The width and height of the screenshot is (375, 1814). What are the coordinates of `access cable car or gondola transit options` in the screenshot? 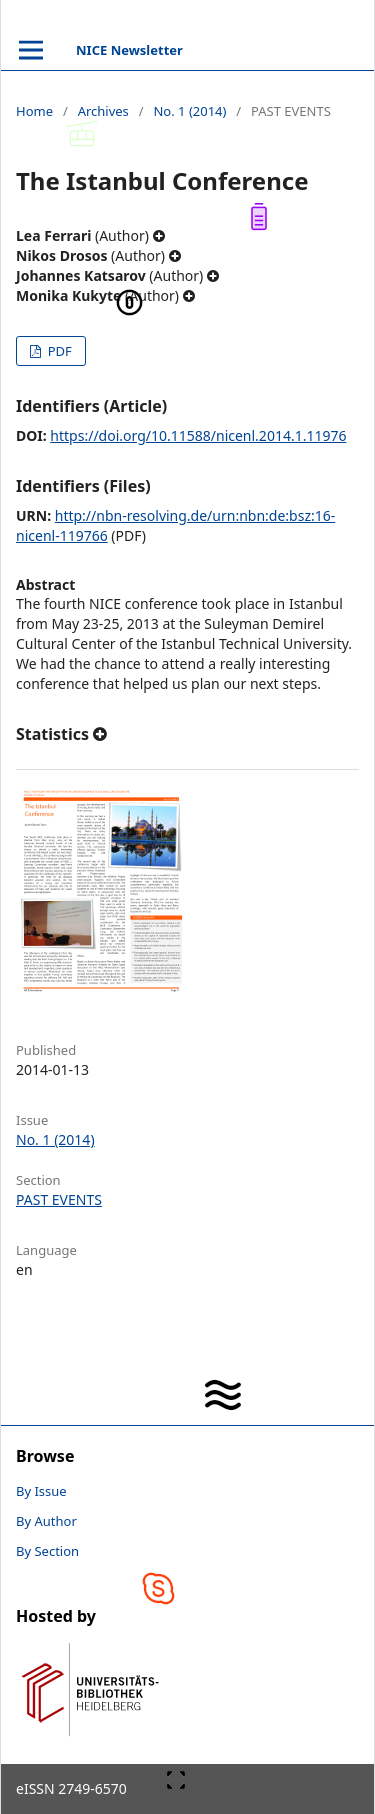 It's located at (82, 134).